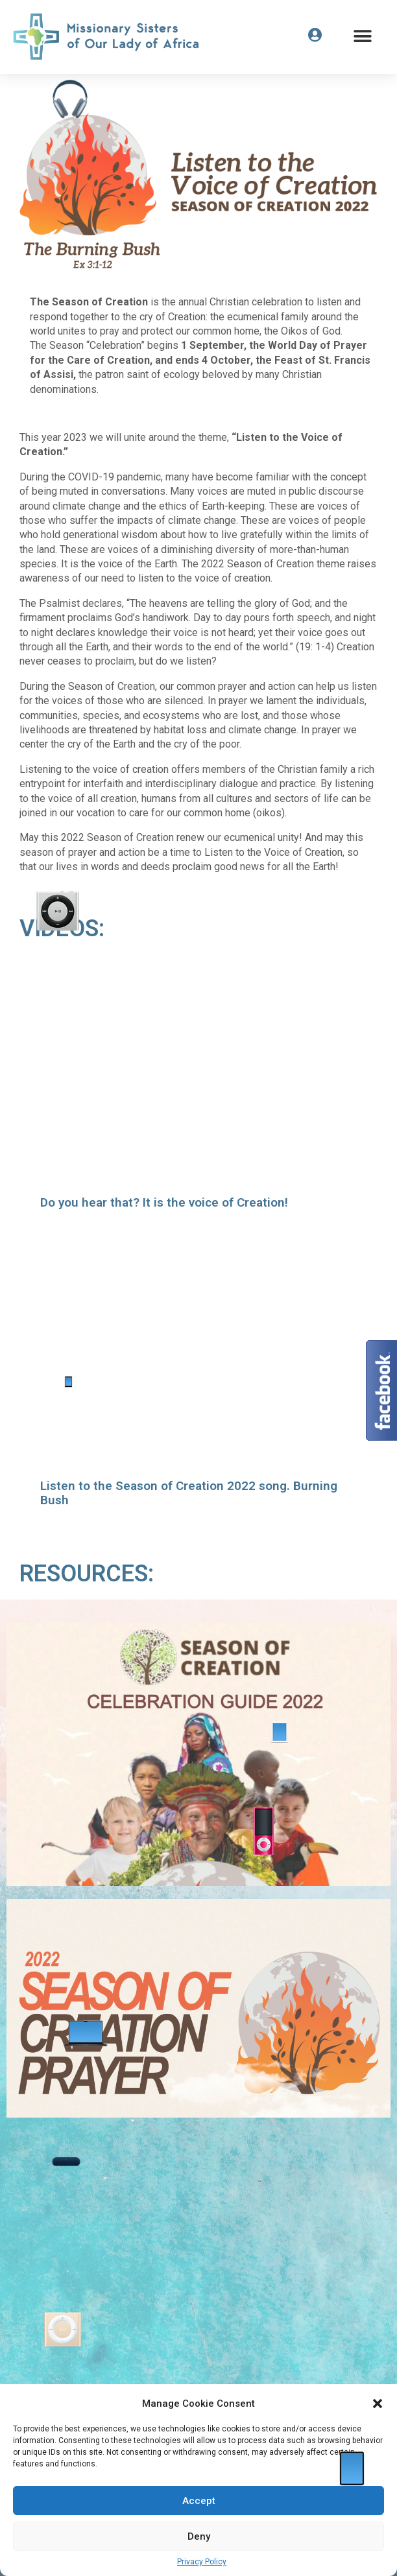 This screenshot has height=2576, width=397. What do you see at coordinates (66, 2162) in the screenshot?
I see `connect to bluetooth speaker` at bounding box center [66, 2162].